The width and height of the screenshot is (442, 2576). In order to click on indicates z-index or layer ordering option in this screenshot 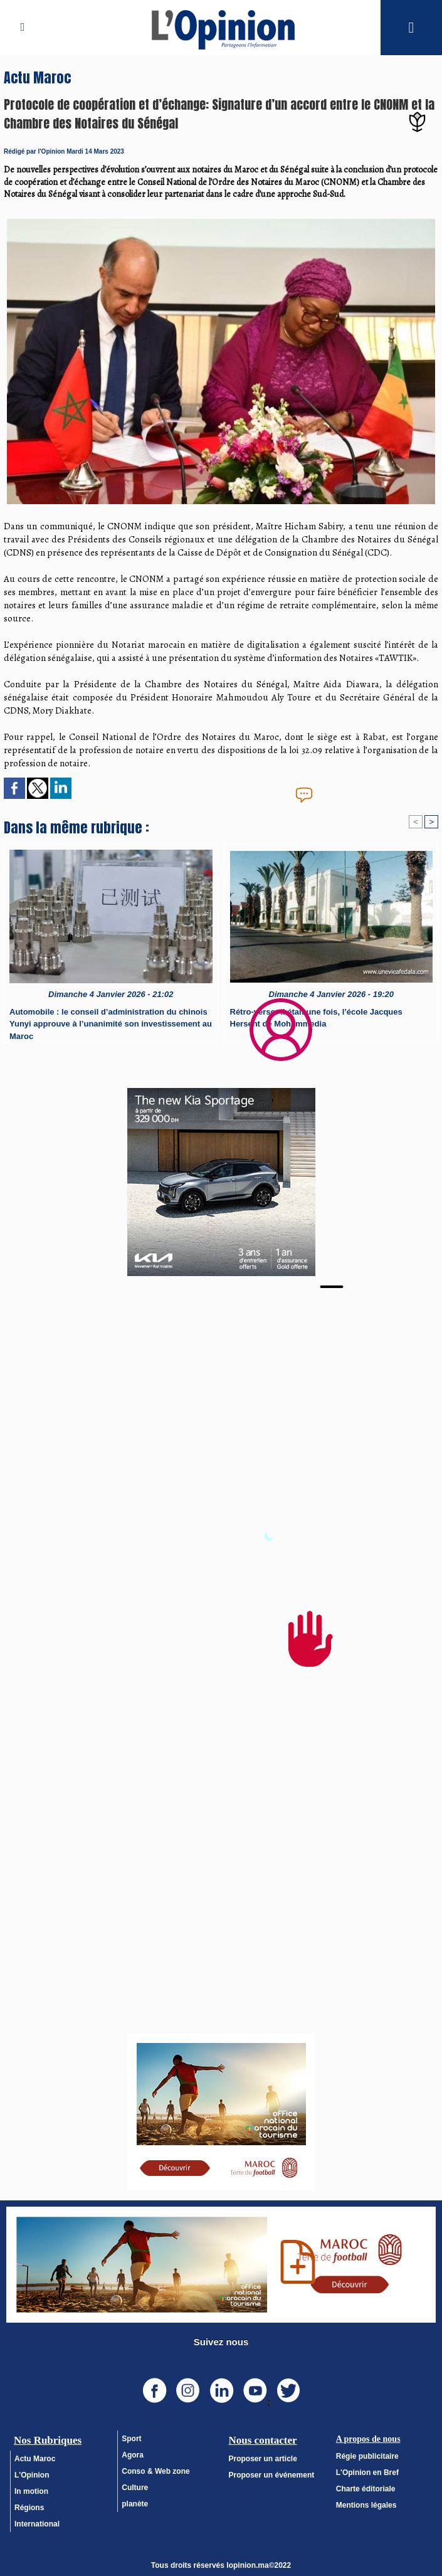, I will do `click(268, 2402)`.